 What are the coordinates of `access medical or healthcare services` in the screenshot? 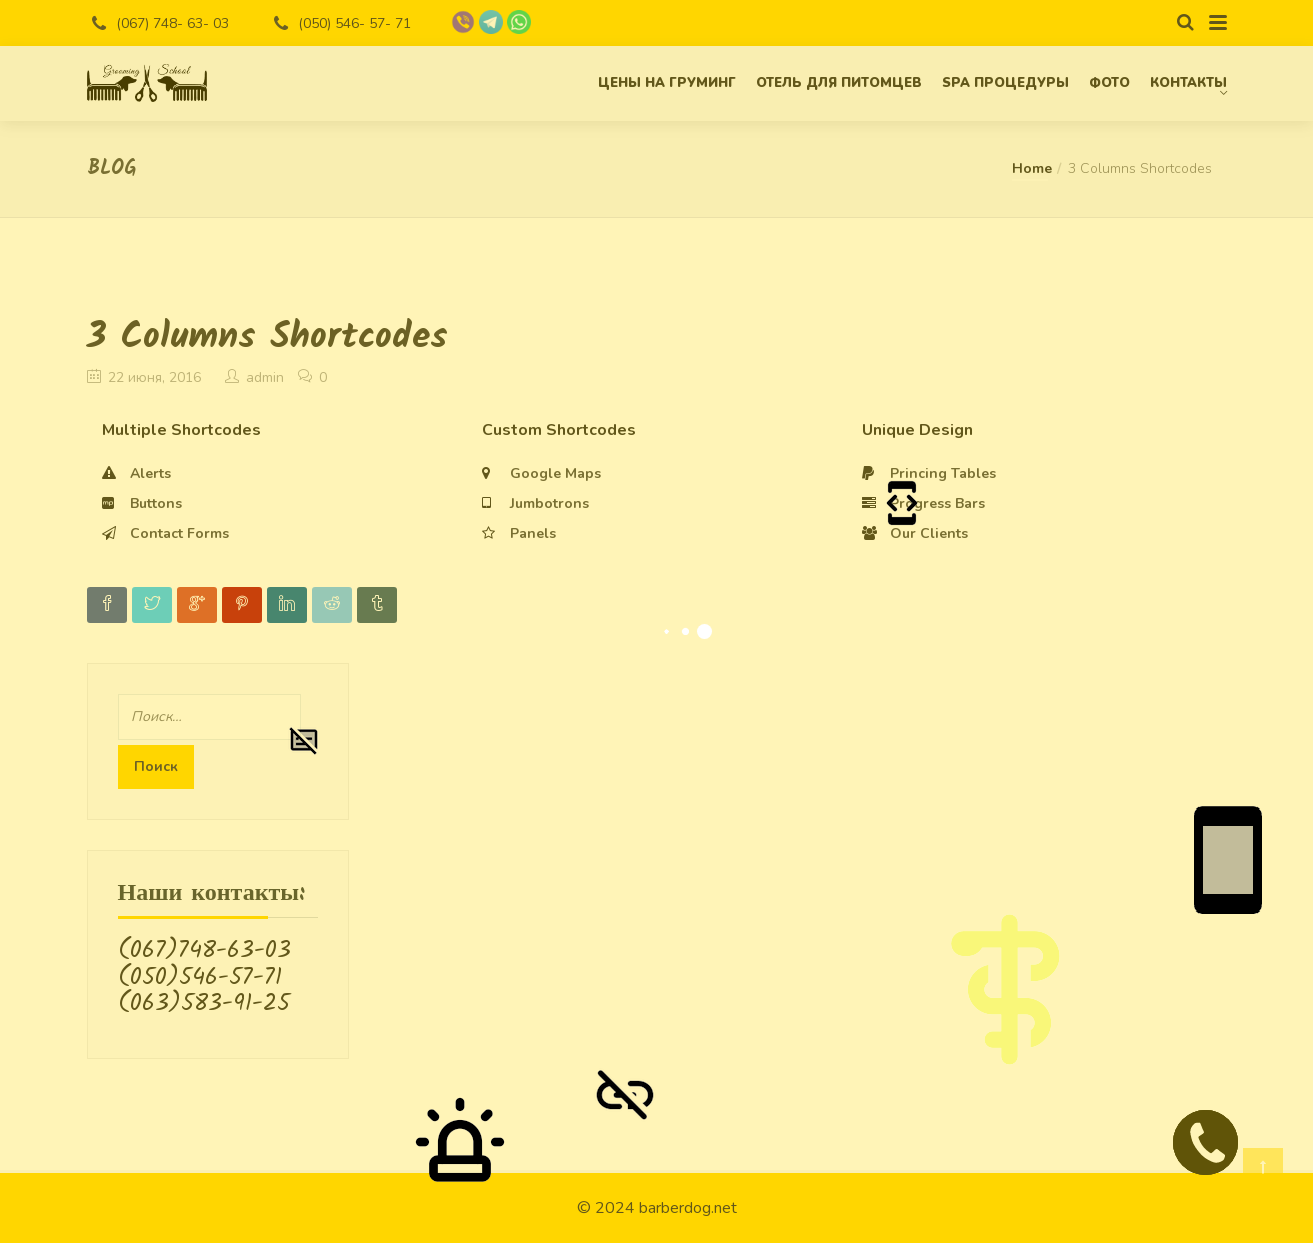 It's located at (1009, 989).